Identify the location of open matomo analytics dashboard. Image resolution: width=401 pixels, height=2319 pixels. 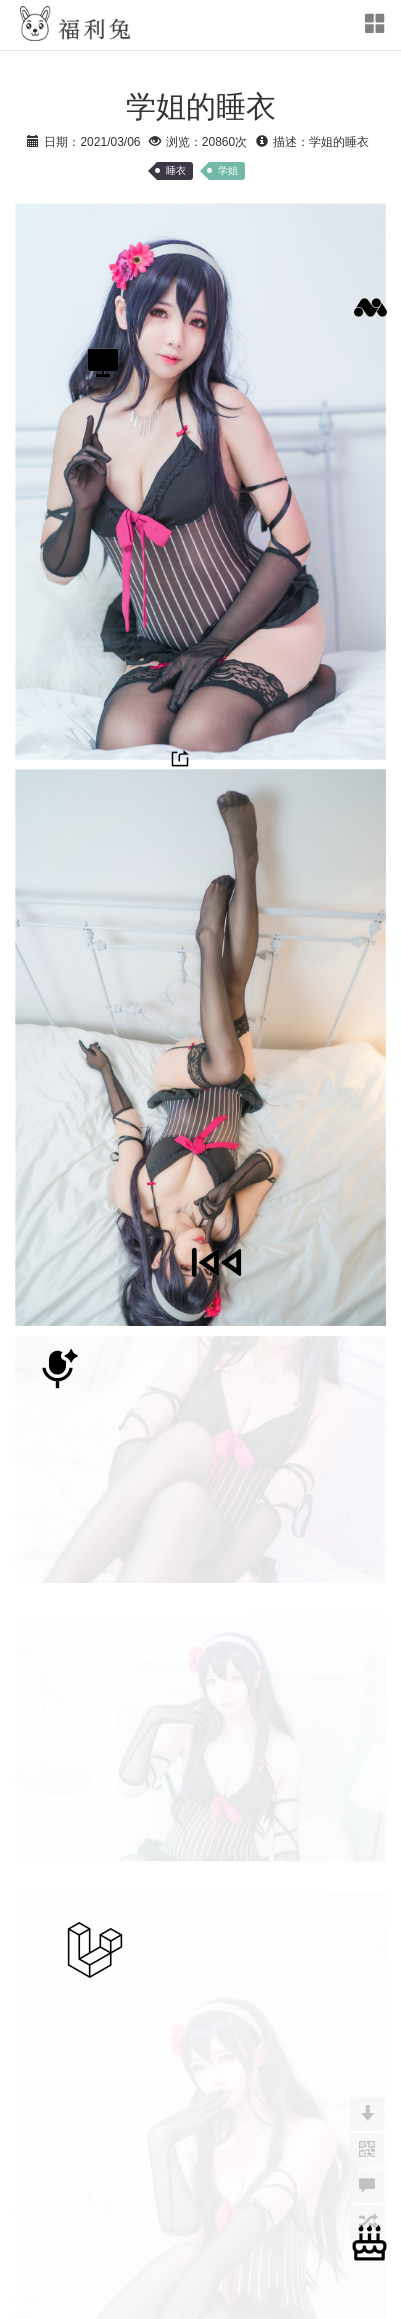
(370, 307).